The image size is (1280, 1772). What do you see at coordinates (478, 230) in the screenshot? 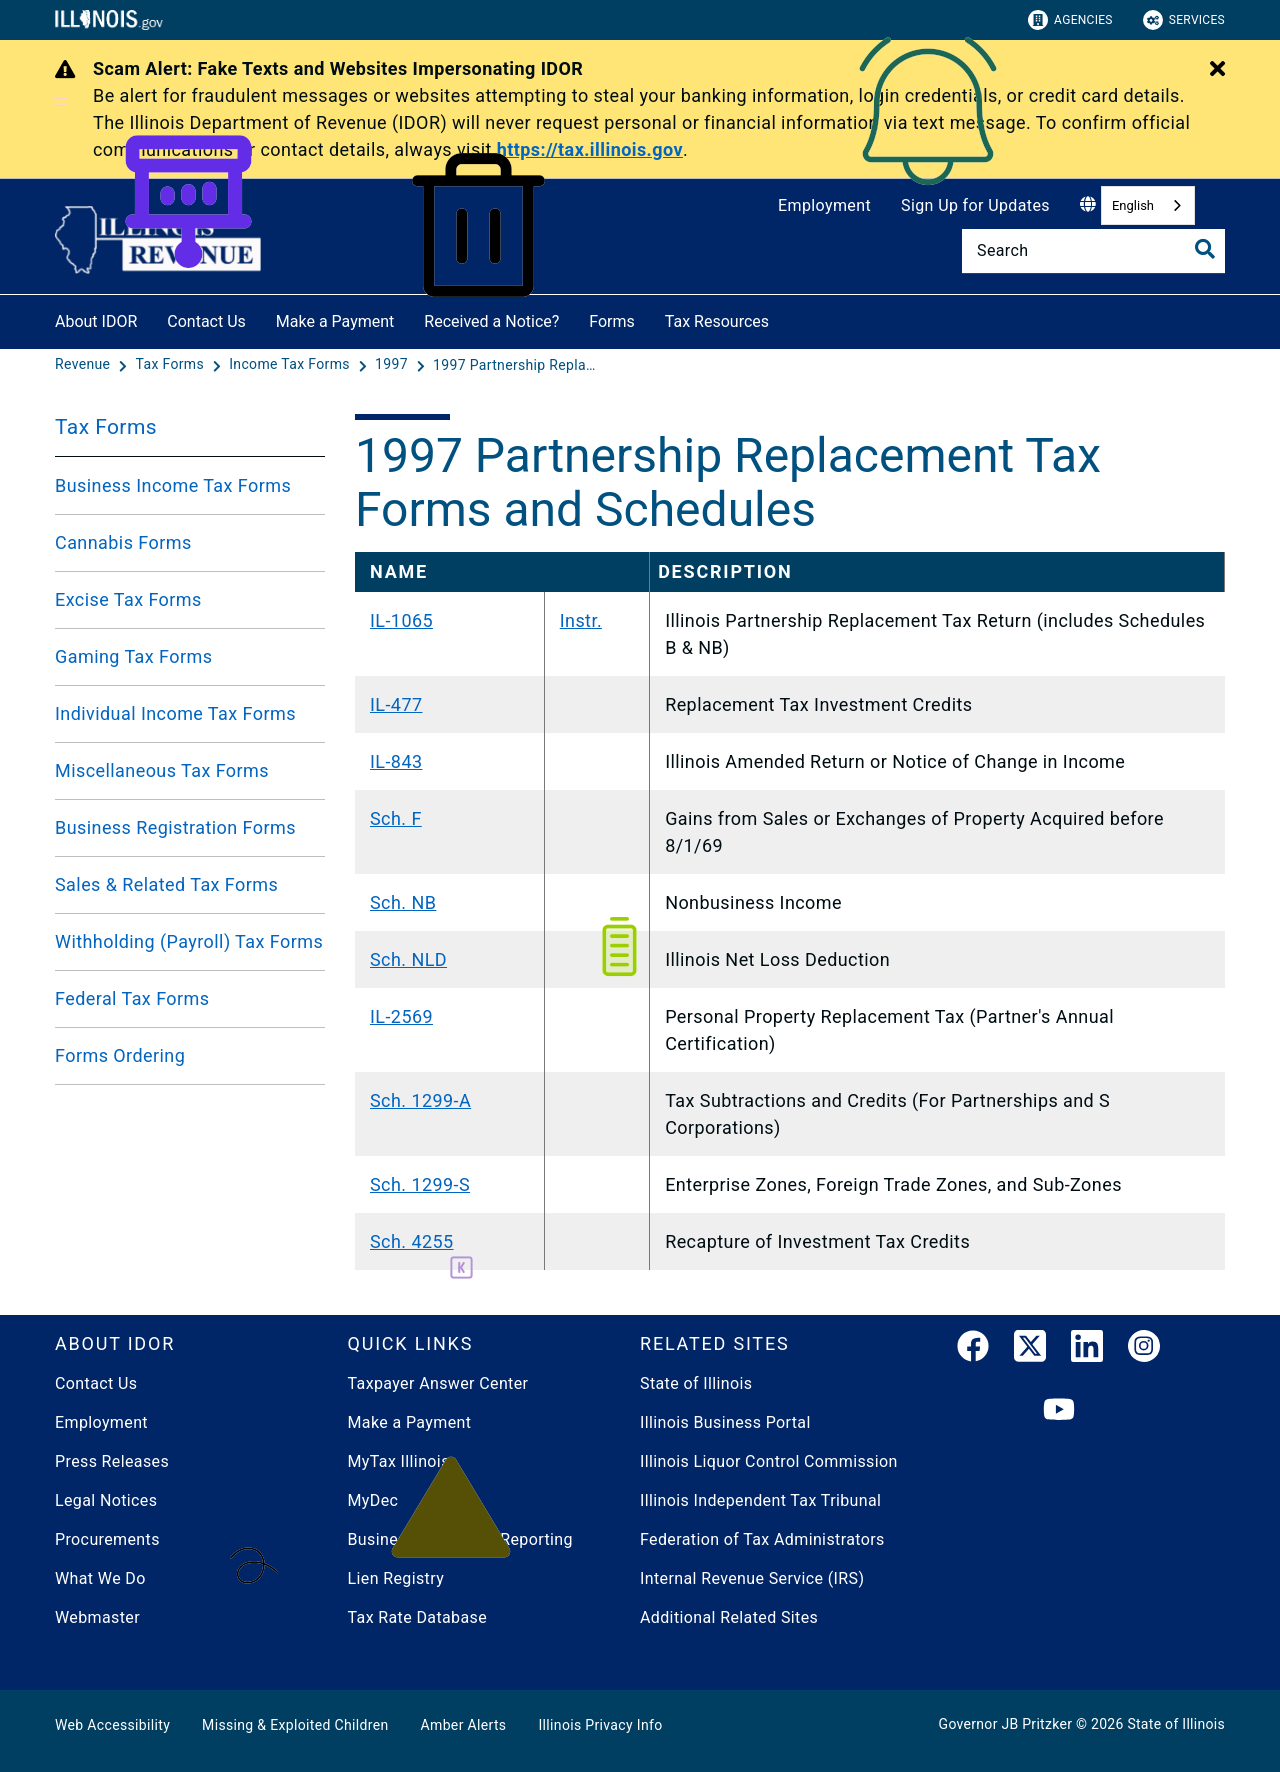
I see `delete this item` at bounding box center [478, 230].